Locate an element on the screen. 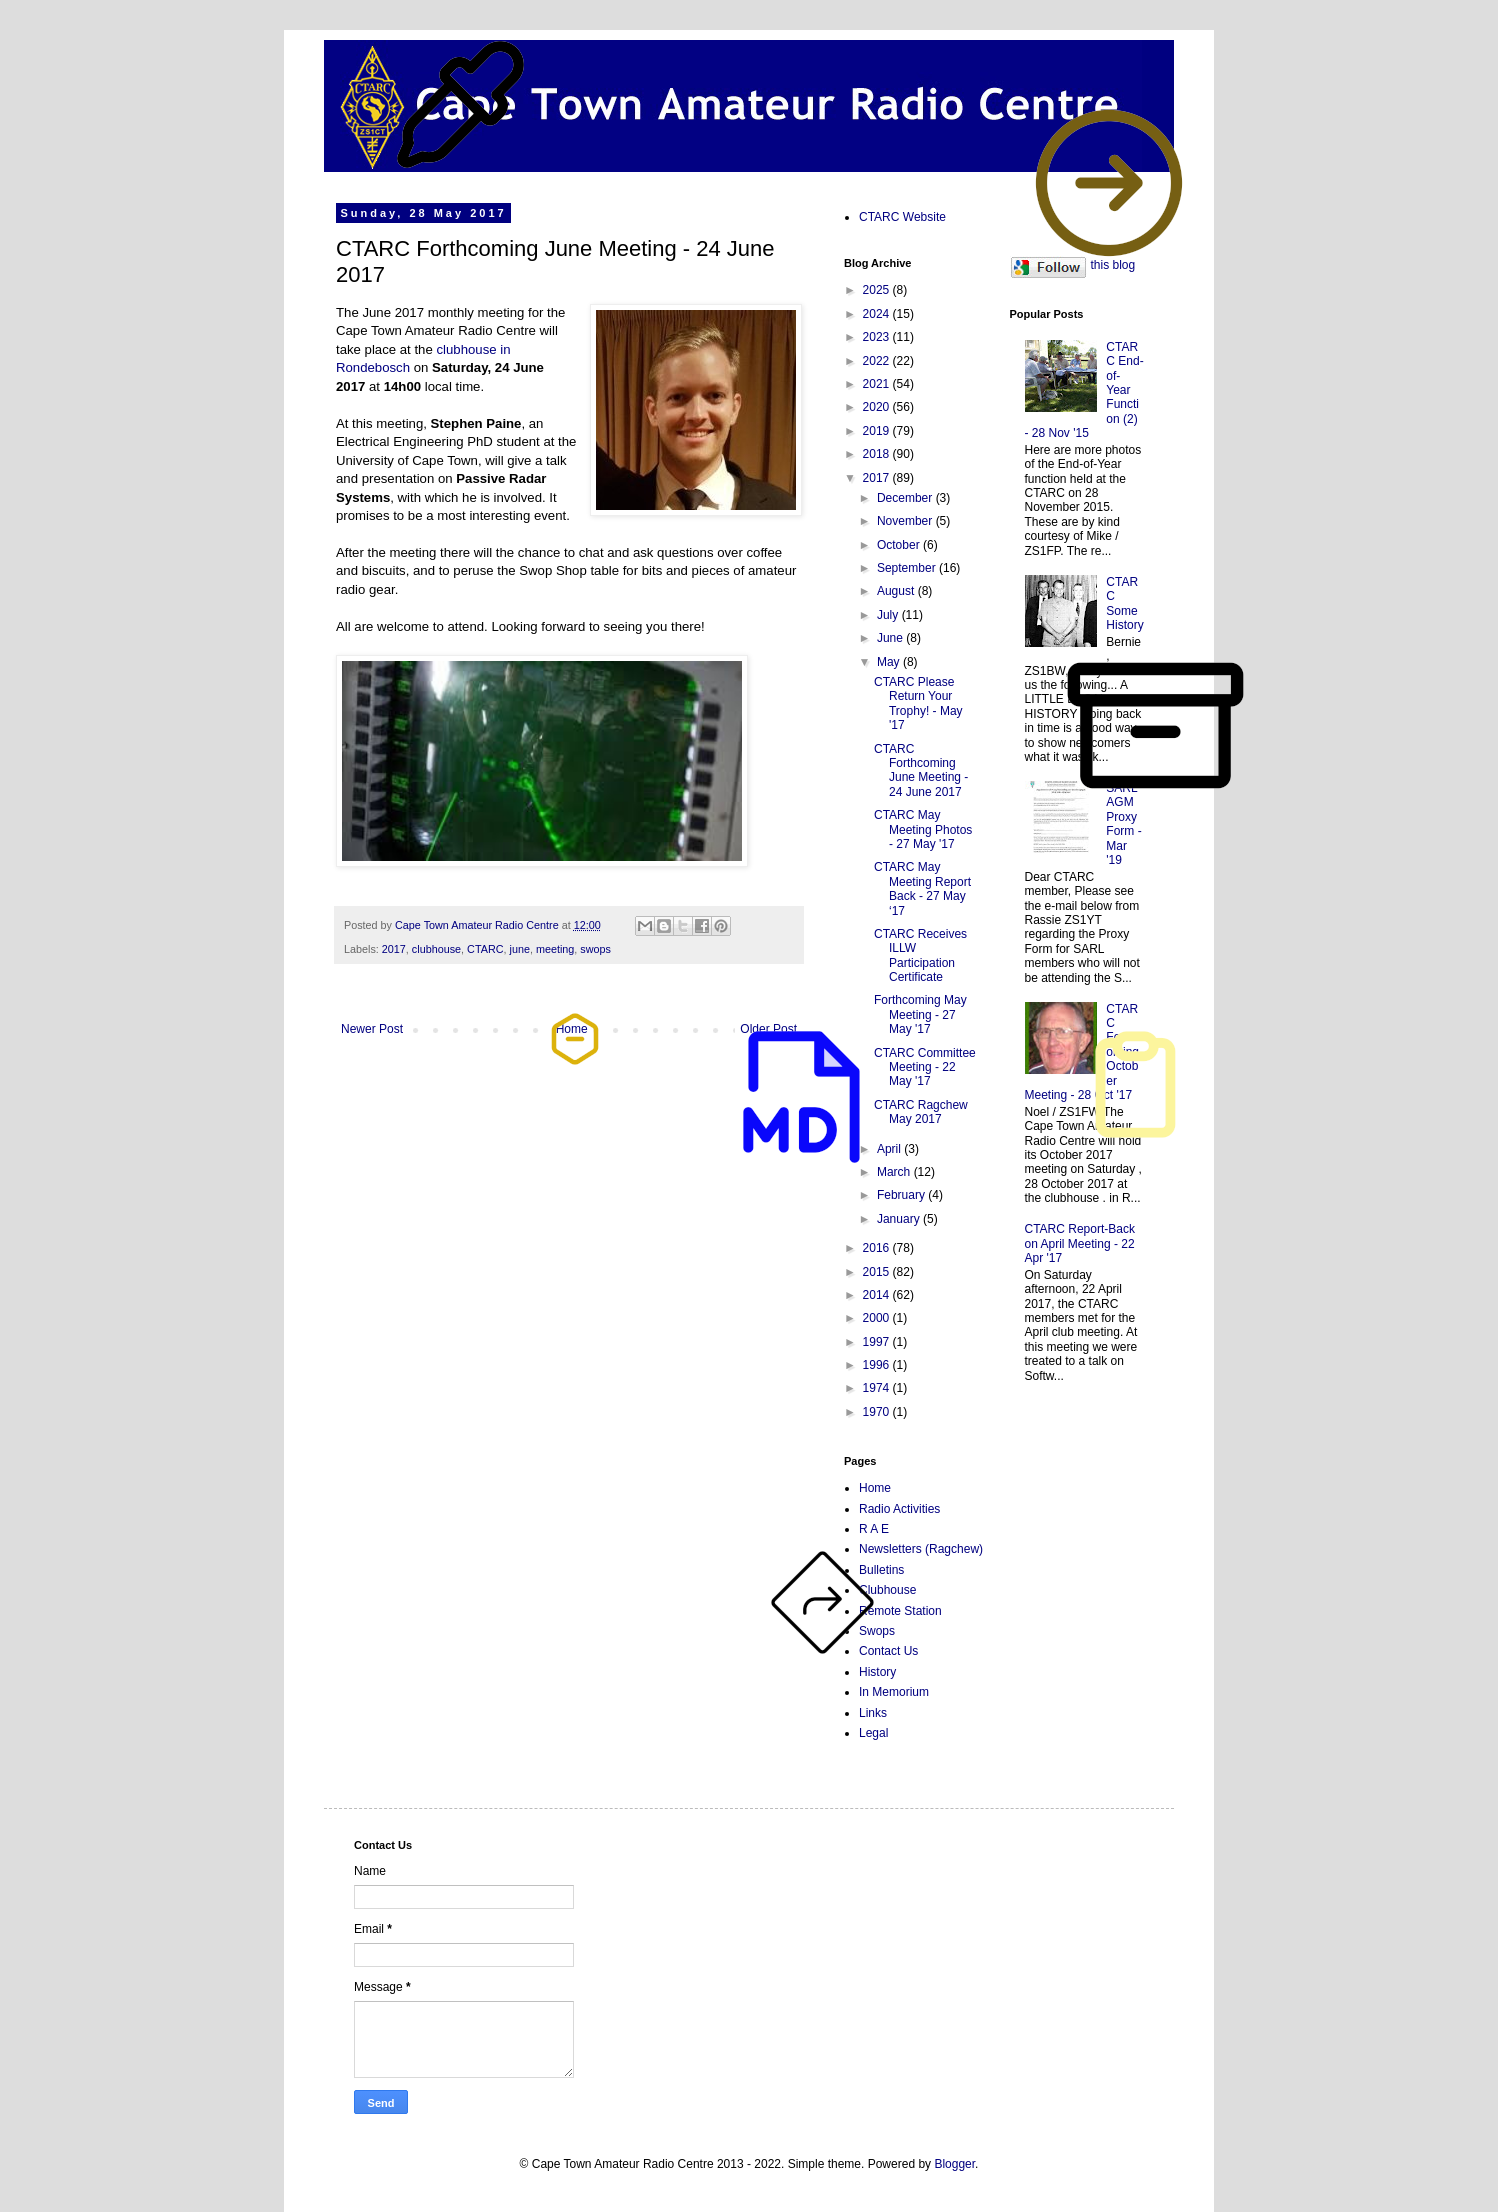 This screenshot has width=1498, height=2212. archive this item is located at coordinates (1155, 725).